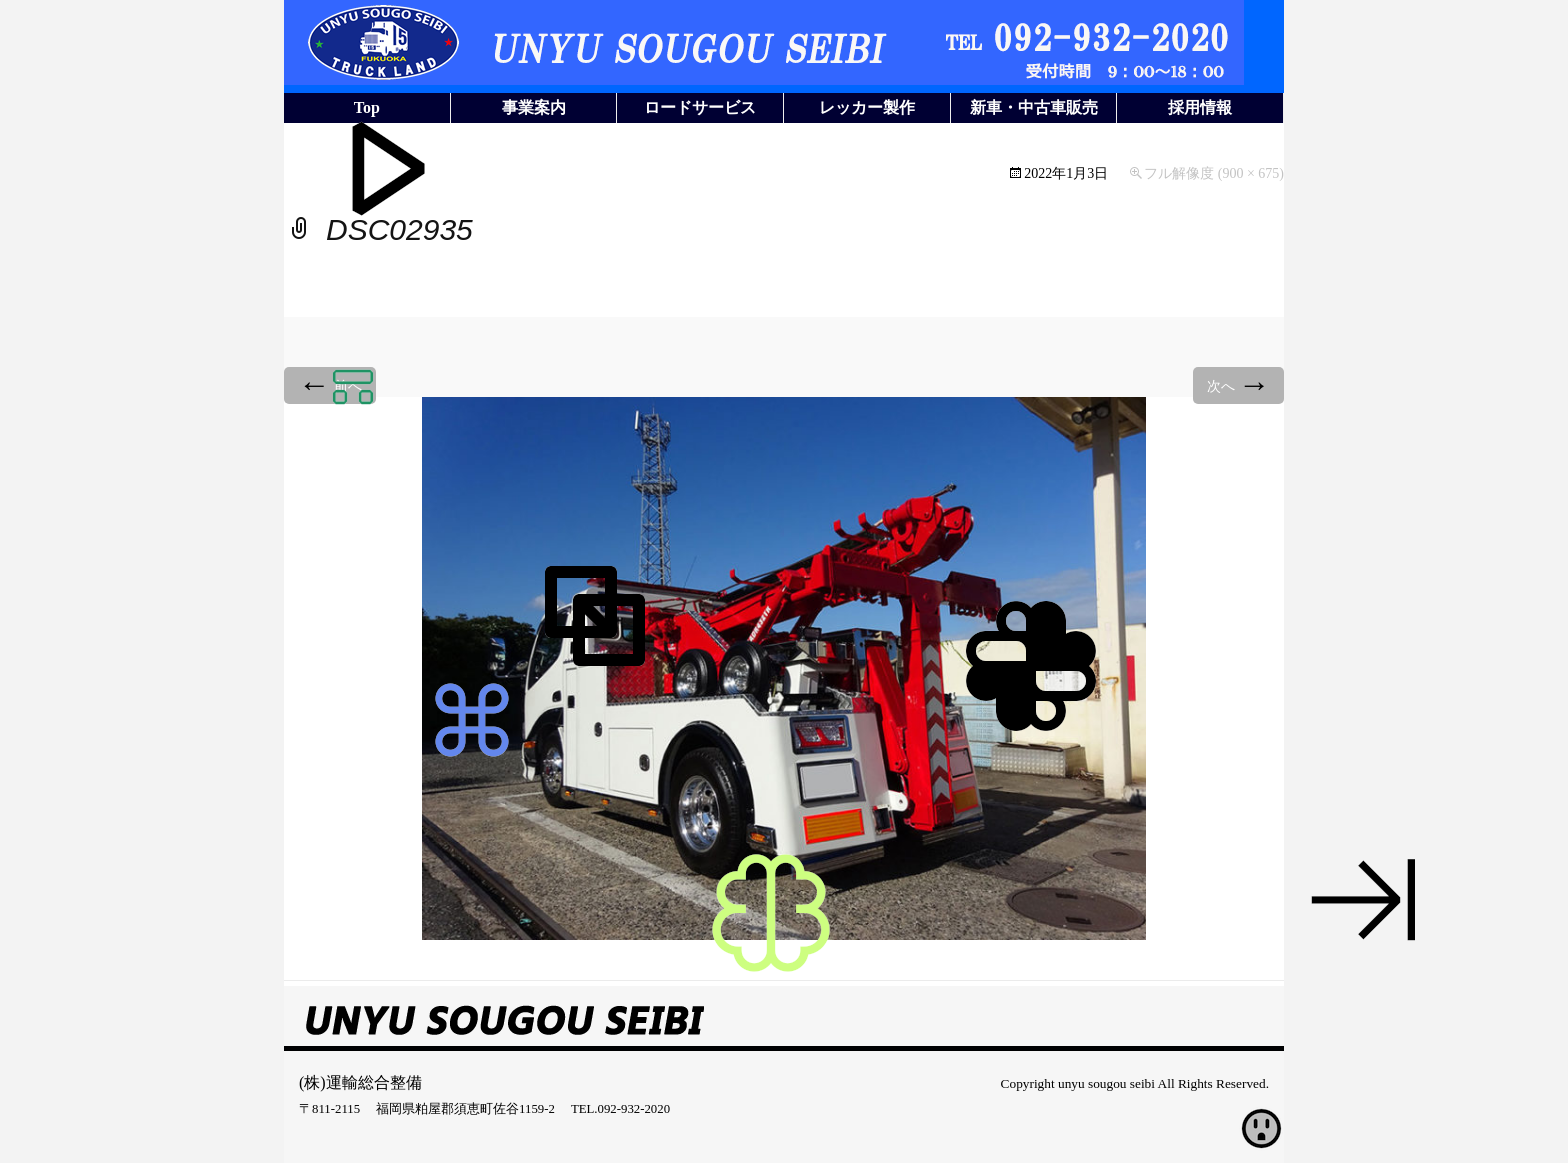  I want to click on open Slack messaging app, so click(1031, 666).